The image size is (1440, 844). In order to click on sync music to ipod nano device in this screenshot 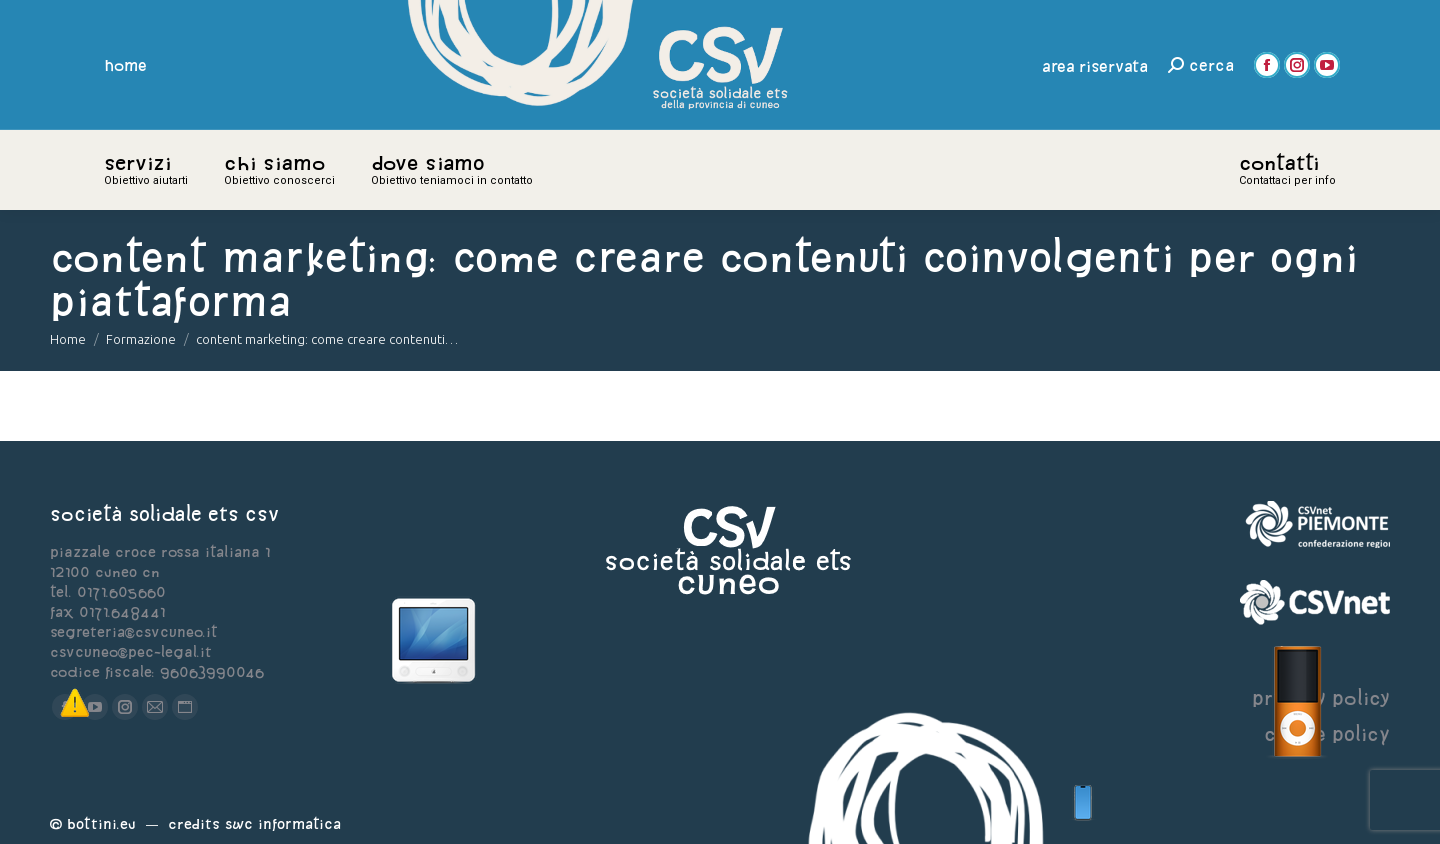, I will do `click(1297, 703)`.